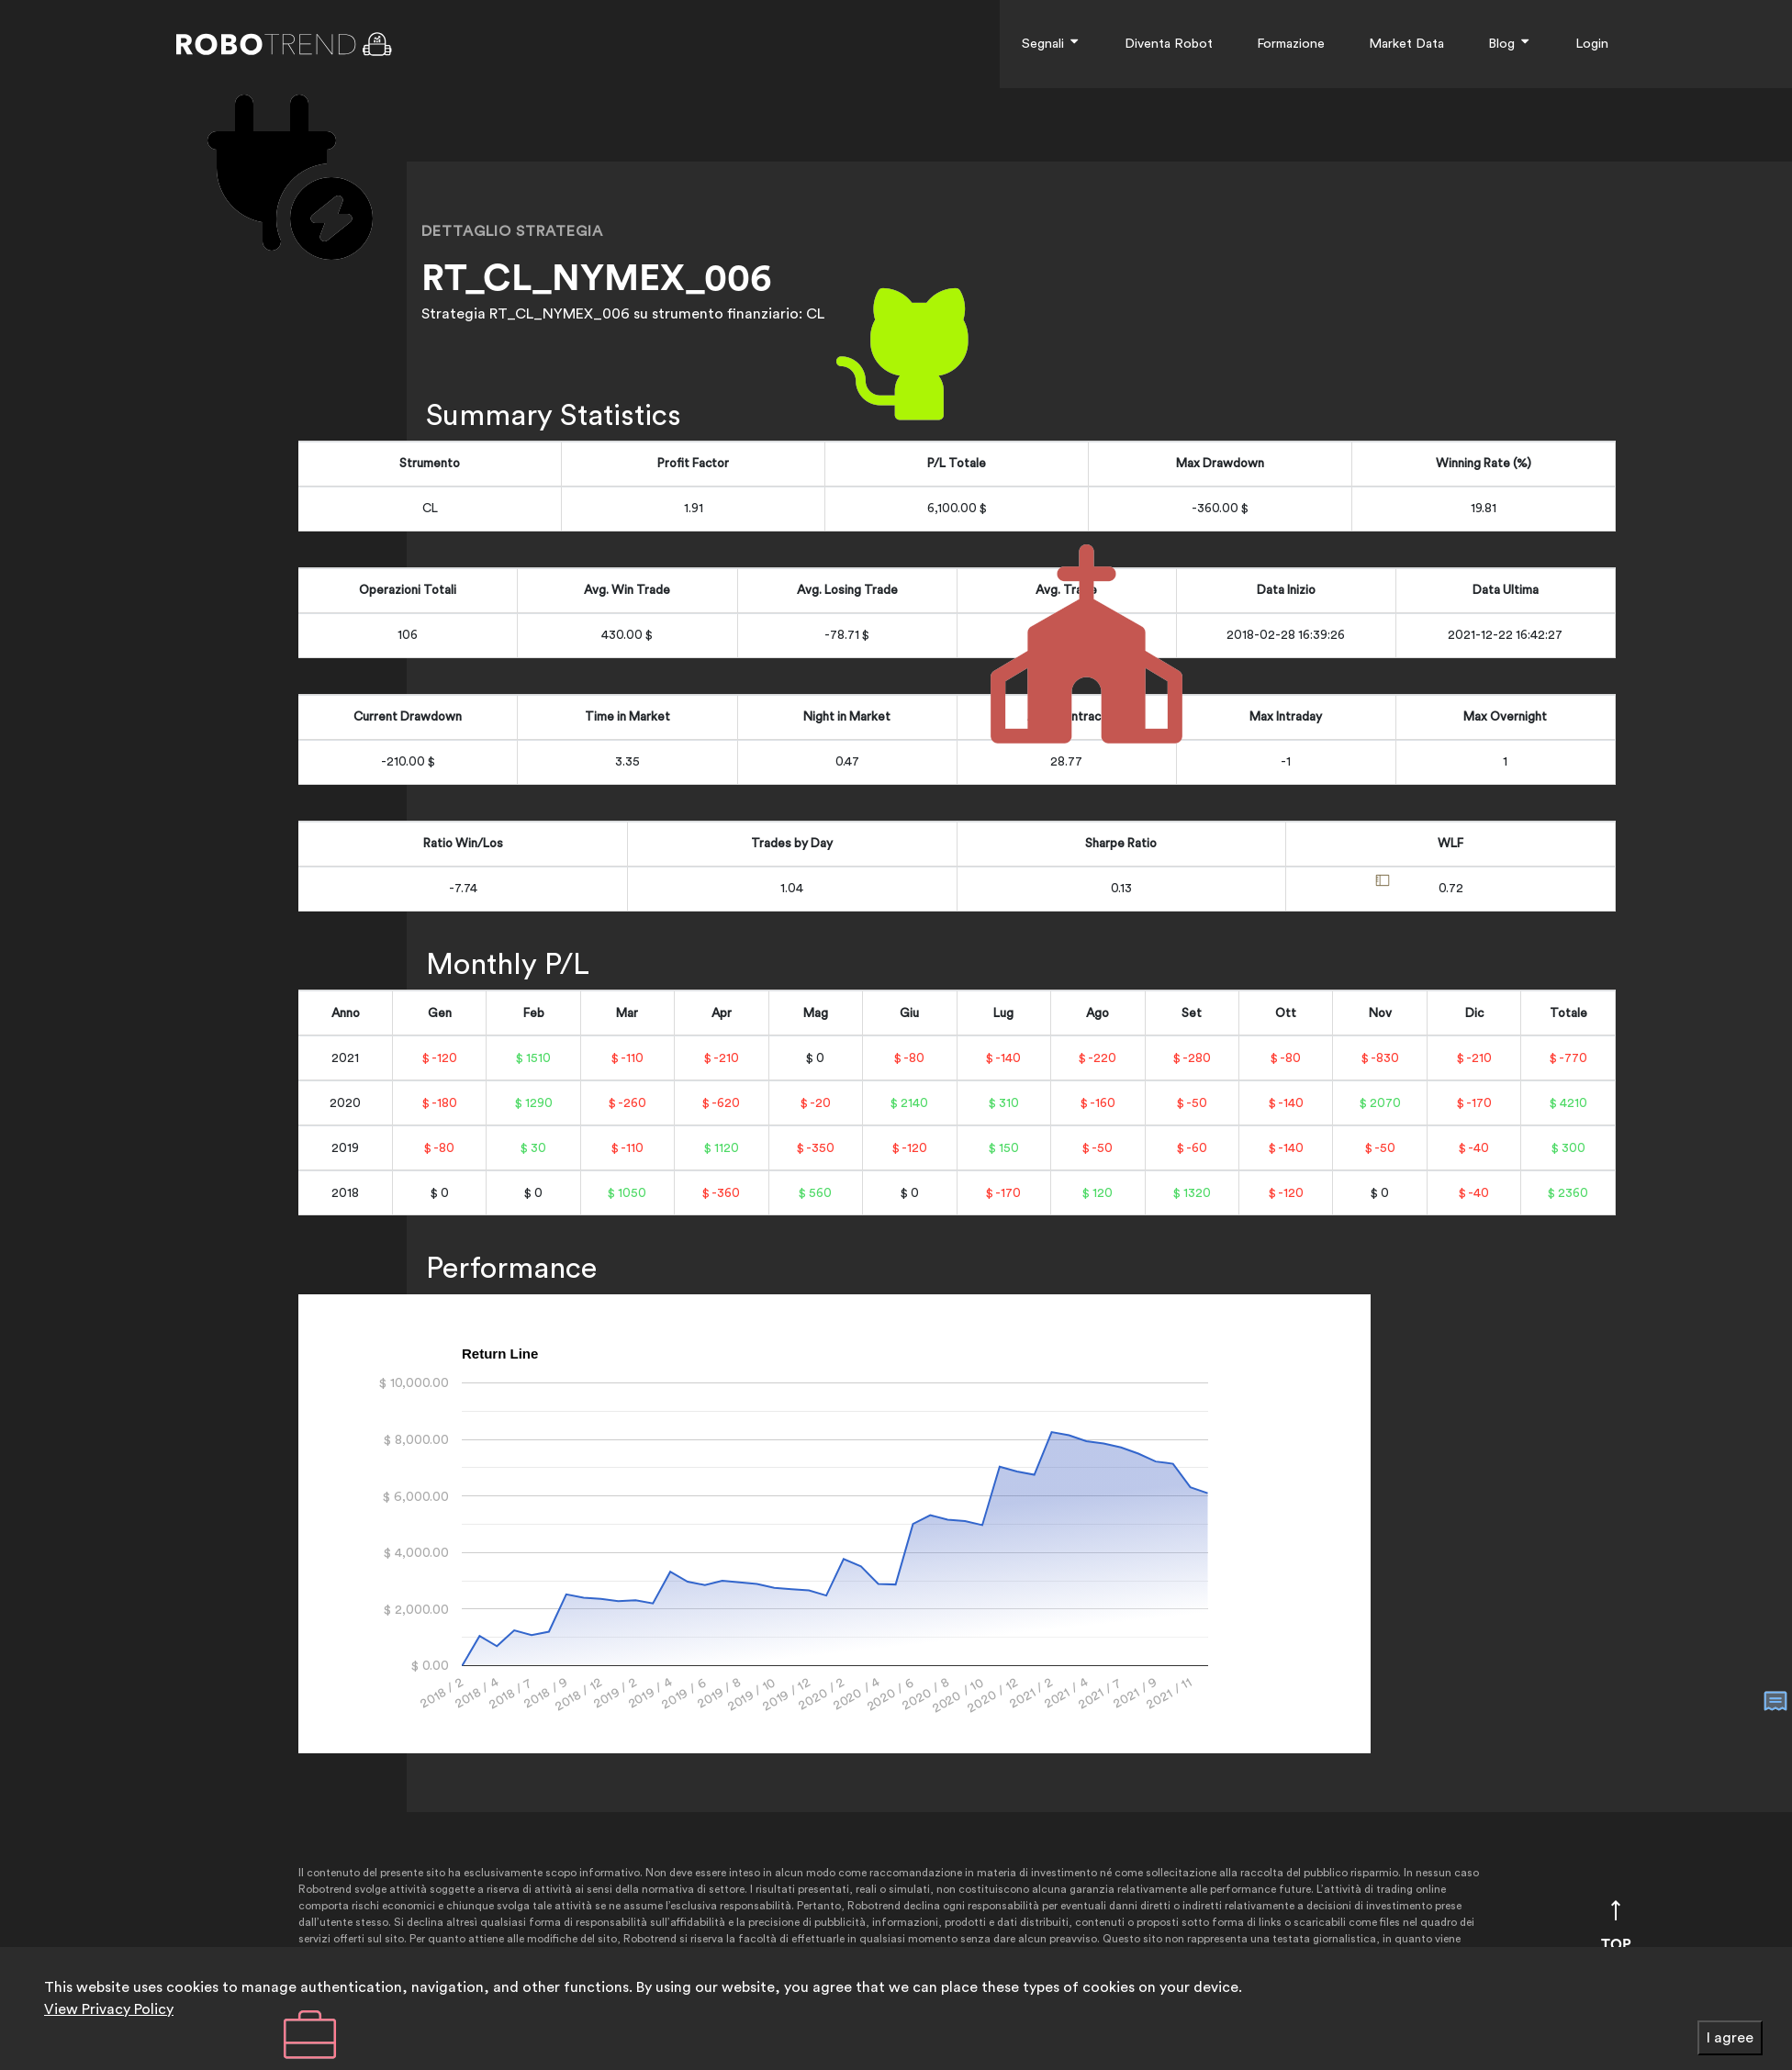 The image size is (1792, 2070). Describe the element at coordinates (1775, 1701) in the screenshot. I see `view purchase receipt or transaction details` at that location.